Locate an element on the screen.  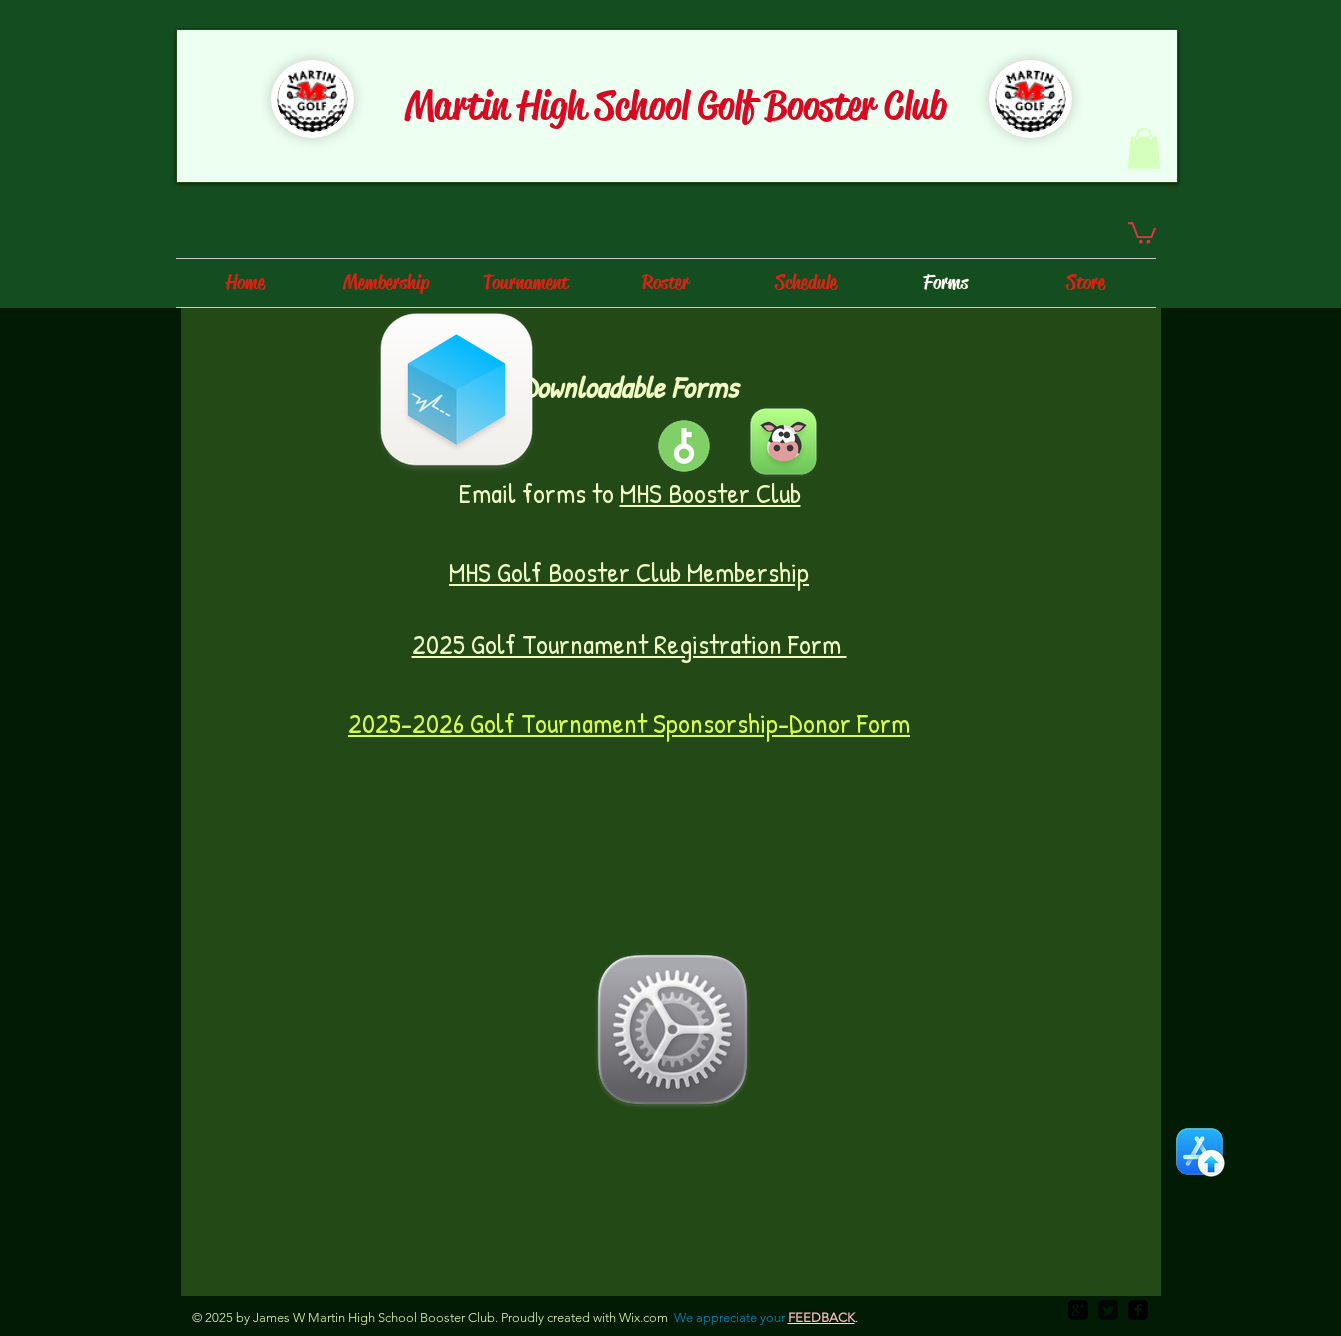
launch virtualbox virtual machine manager is located at coordinates (456, 389).